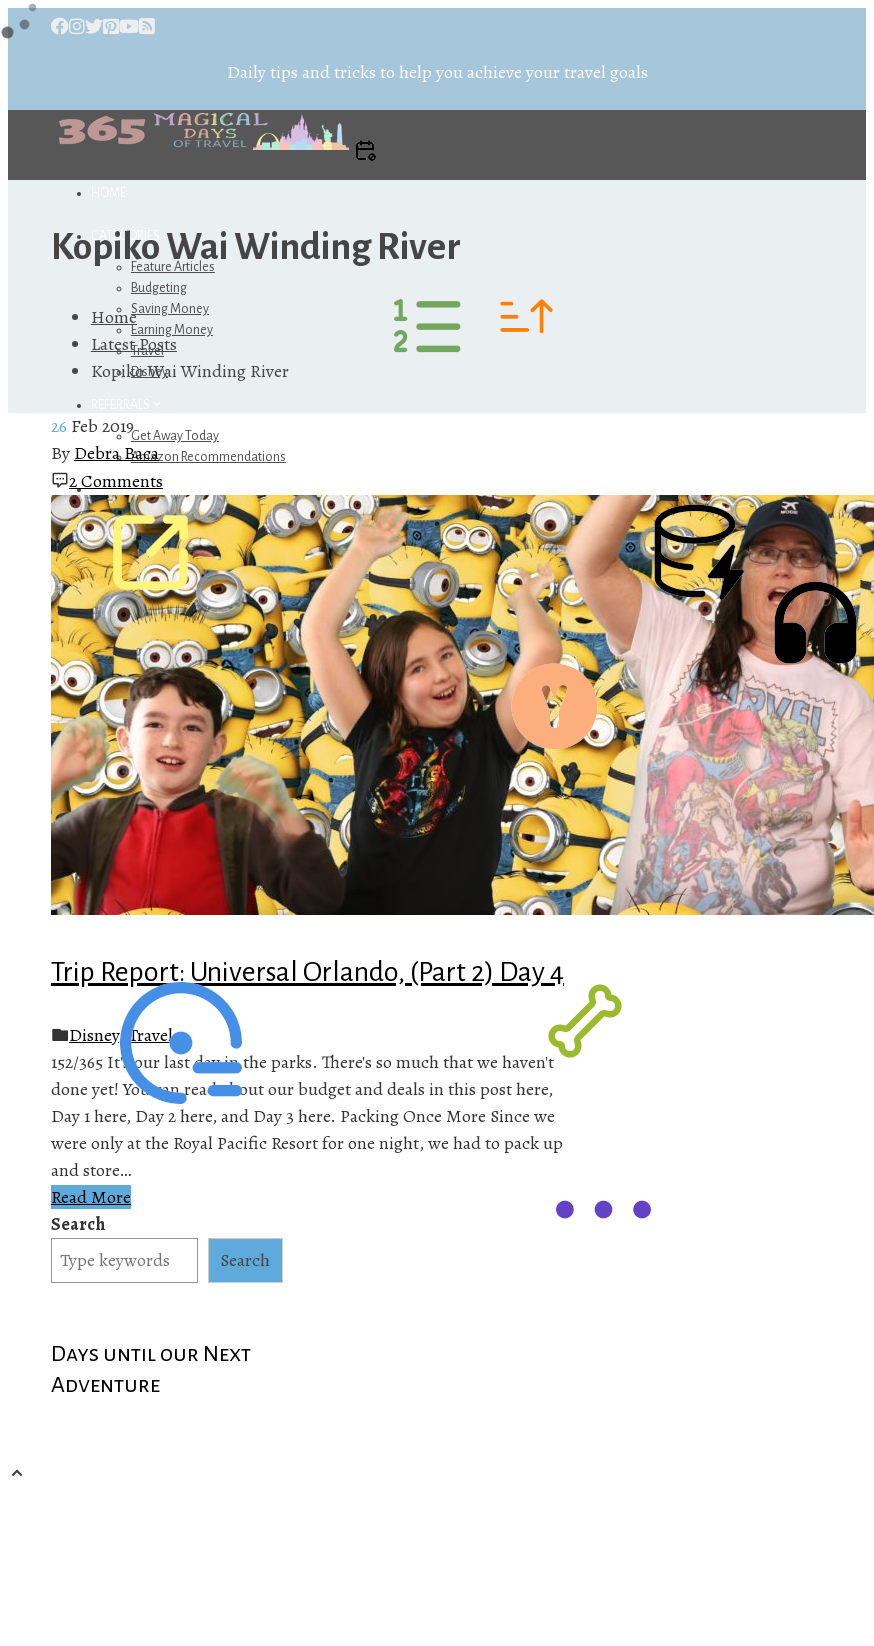 The image size is (874, 1646). Describe the element at coordinates (429, 325) in the screenshot. I see `create a numbered list` at that location.